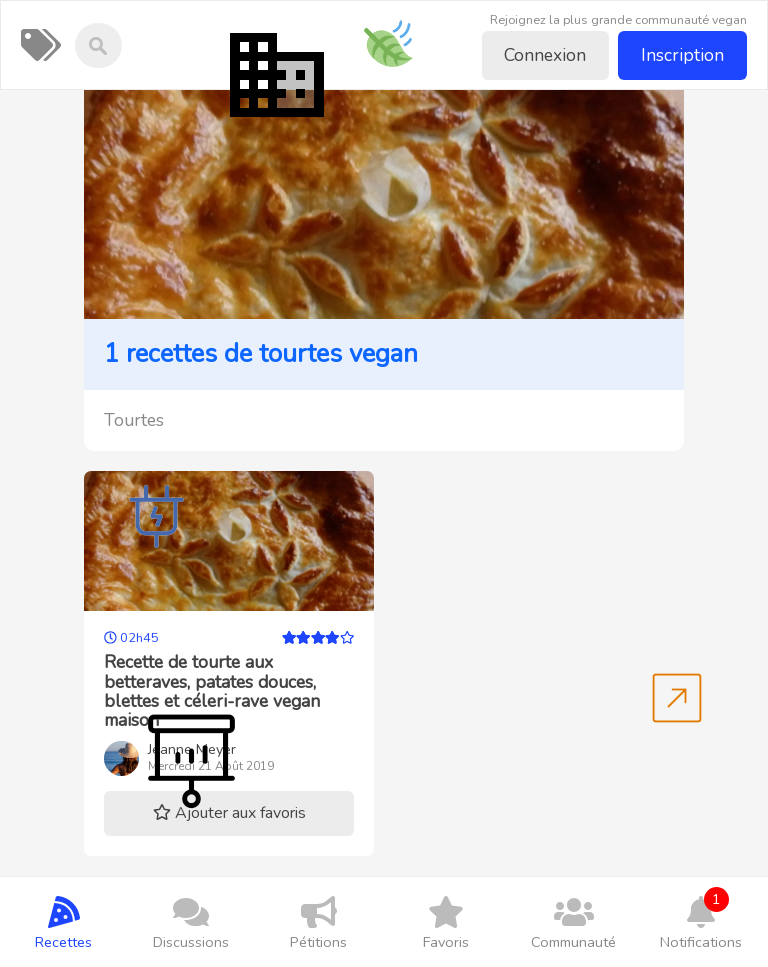 This screenshot has width=768, height=967. I want to click on view business contact information, so click(277, 75).